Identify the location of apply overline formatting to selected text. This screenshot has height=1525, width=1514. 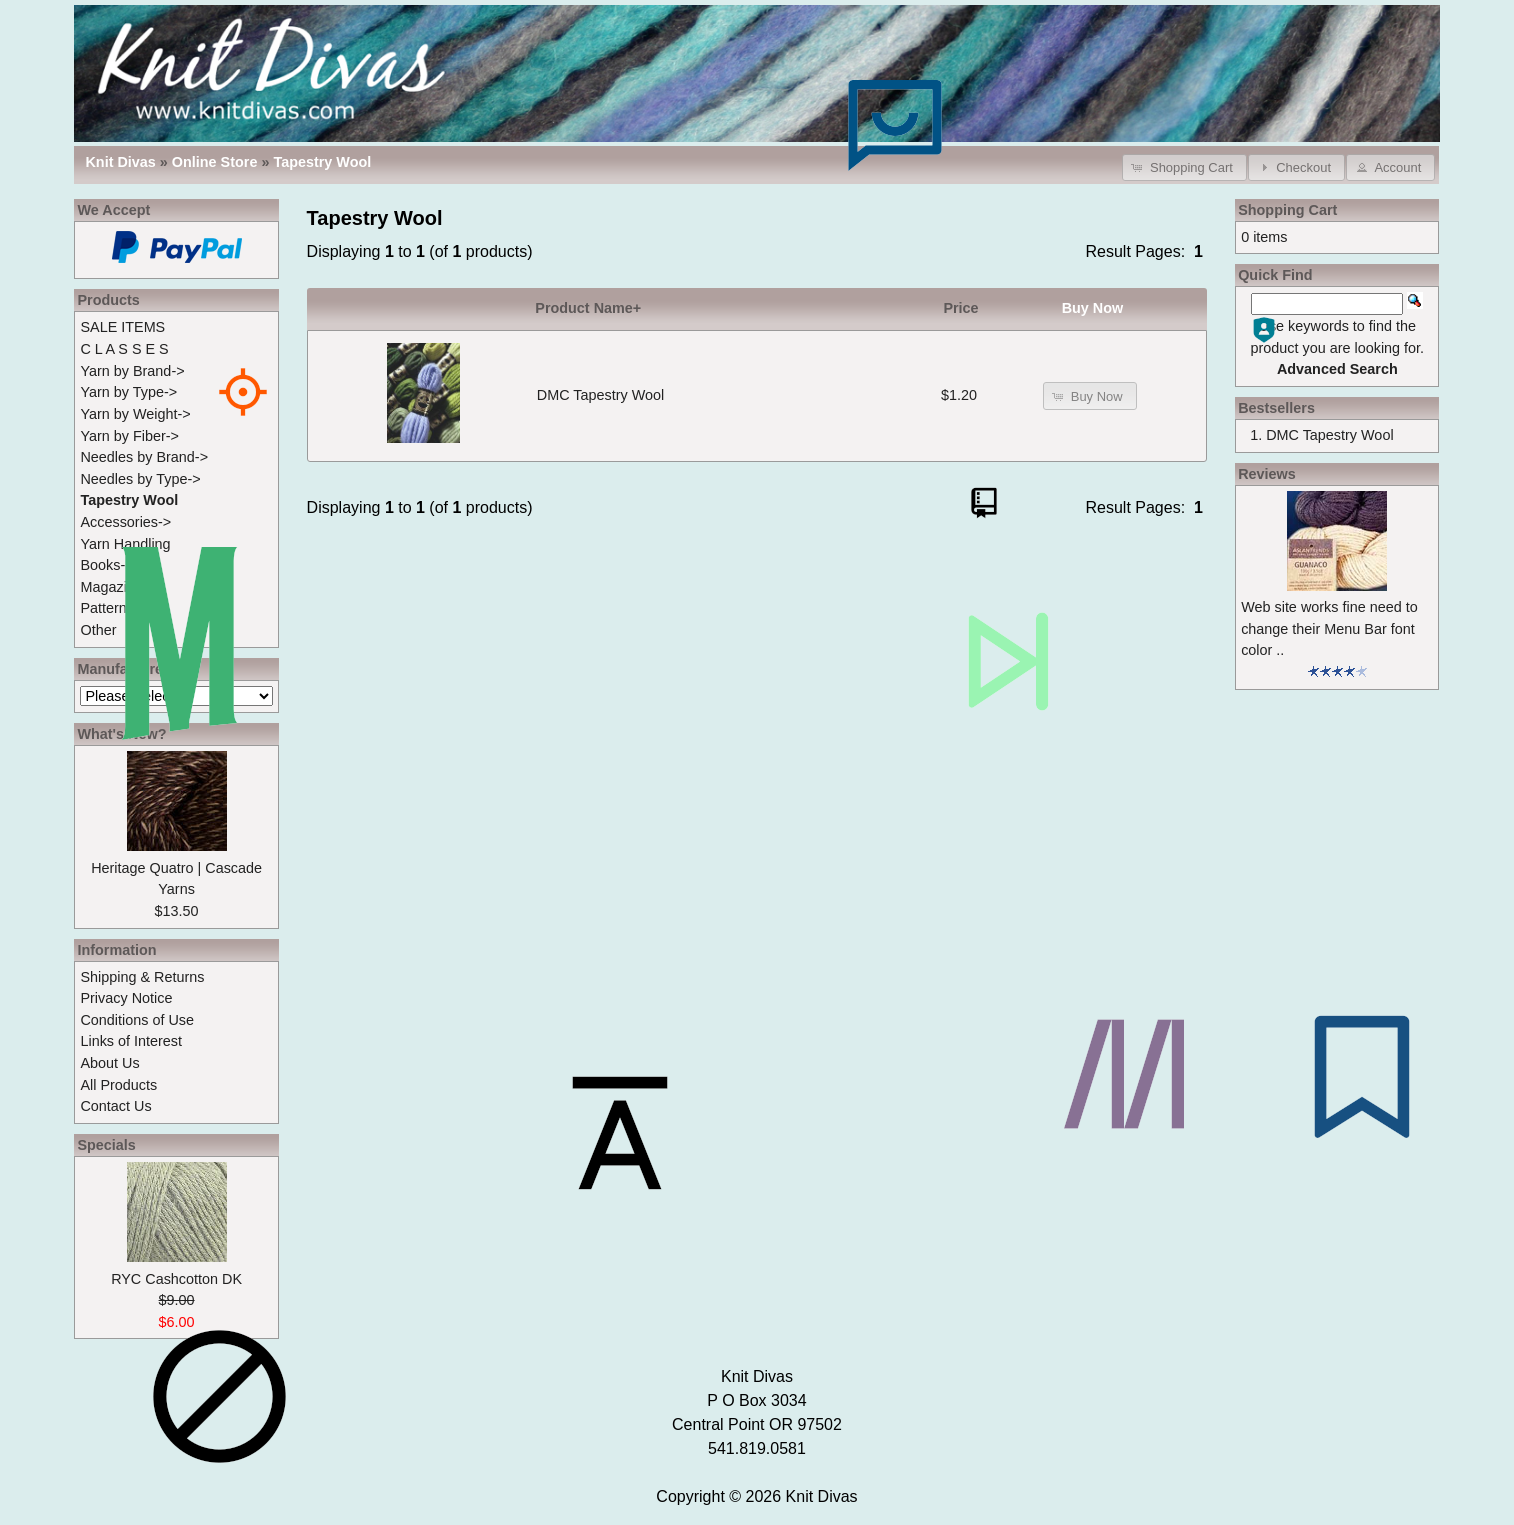
(620, 1130).